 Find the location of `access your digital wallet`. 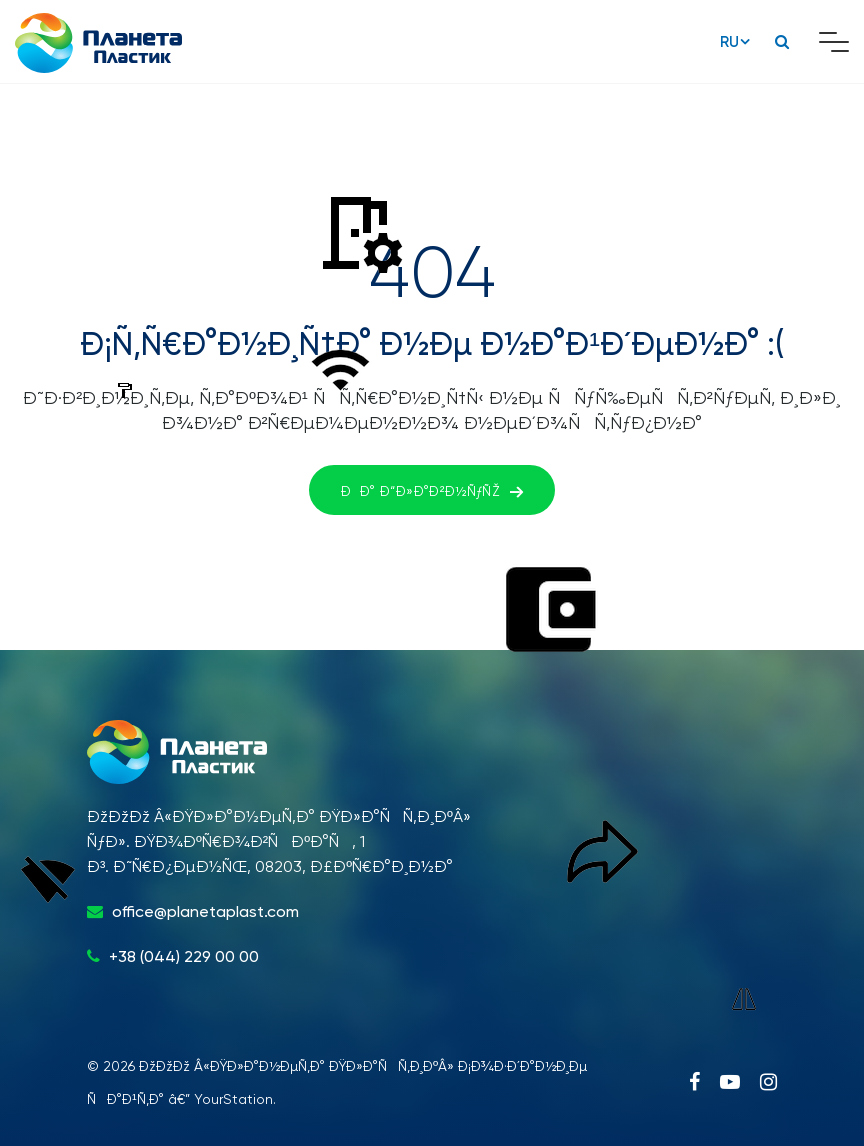

access your digital wallet is located at coordinates (548, 609).